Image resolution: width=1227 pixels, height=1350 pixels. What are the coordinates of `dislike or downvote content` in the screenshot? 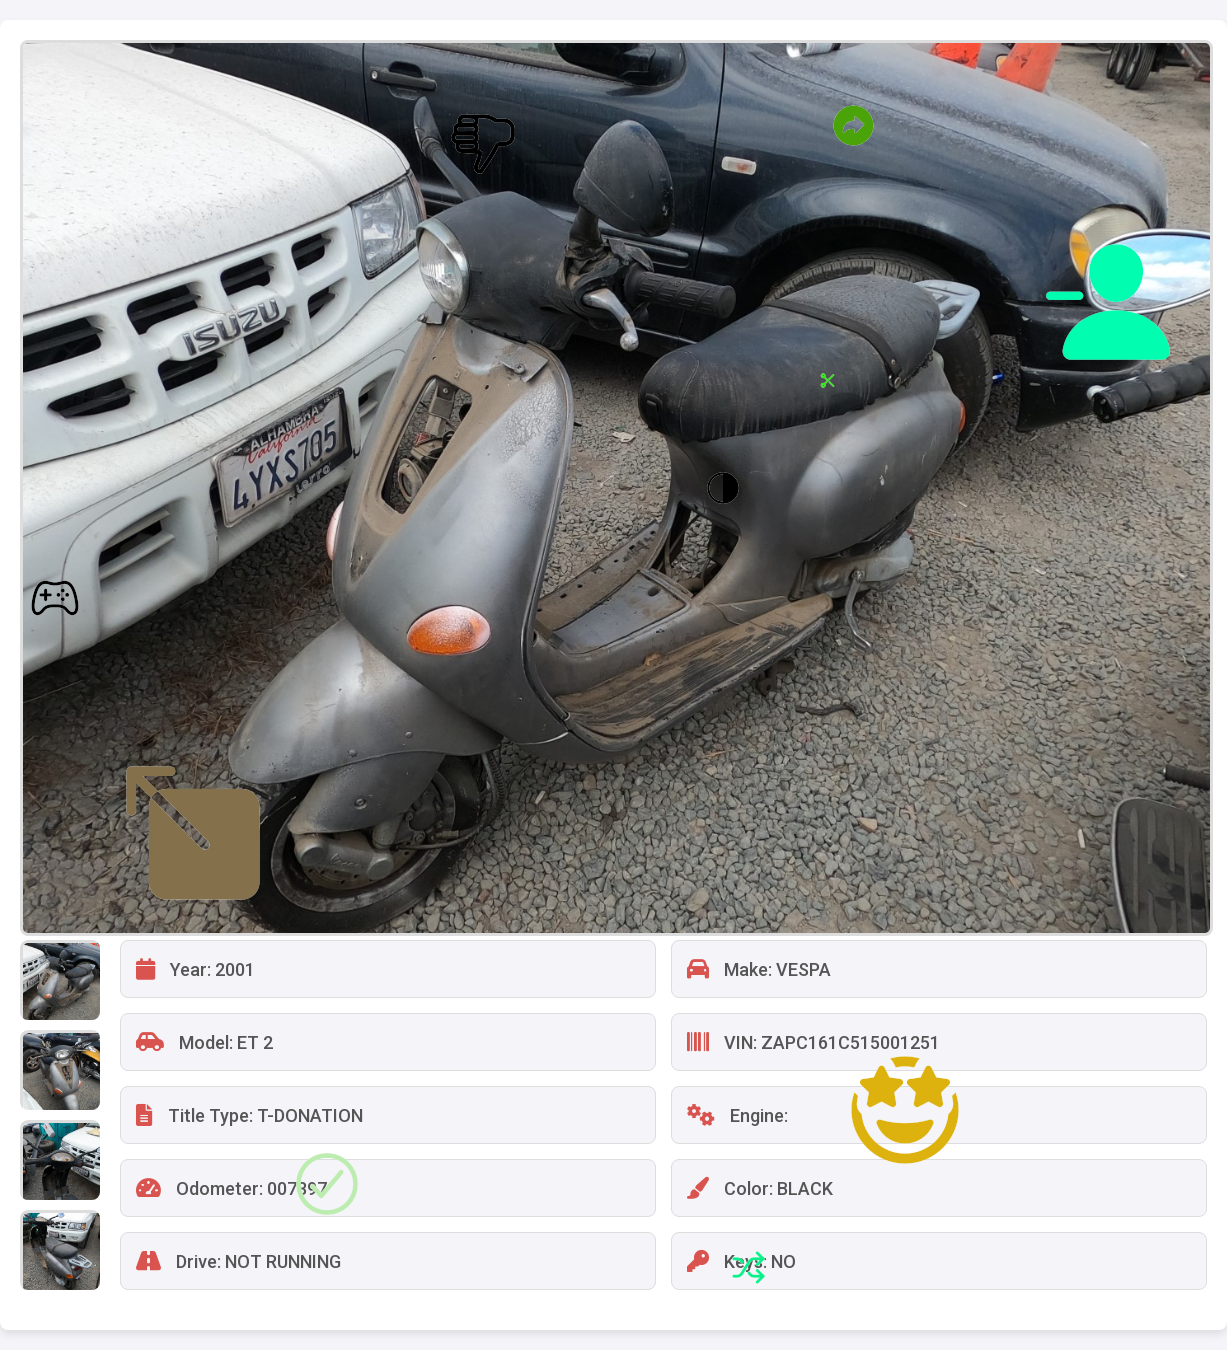 It's located at (483, 144).